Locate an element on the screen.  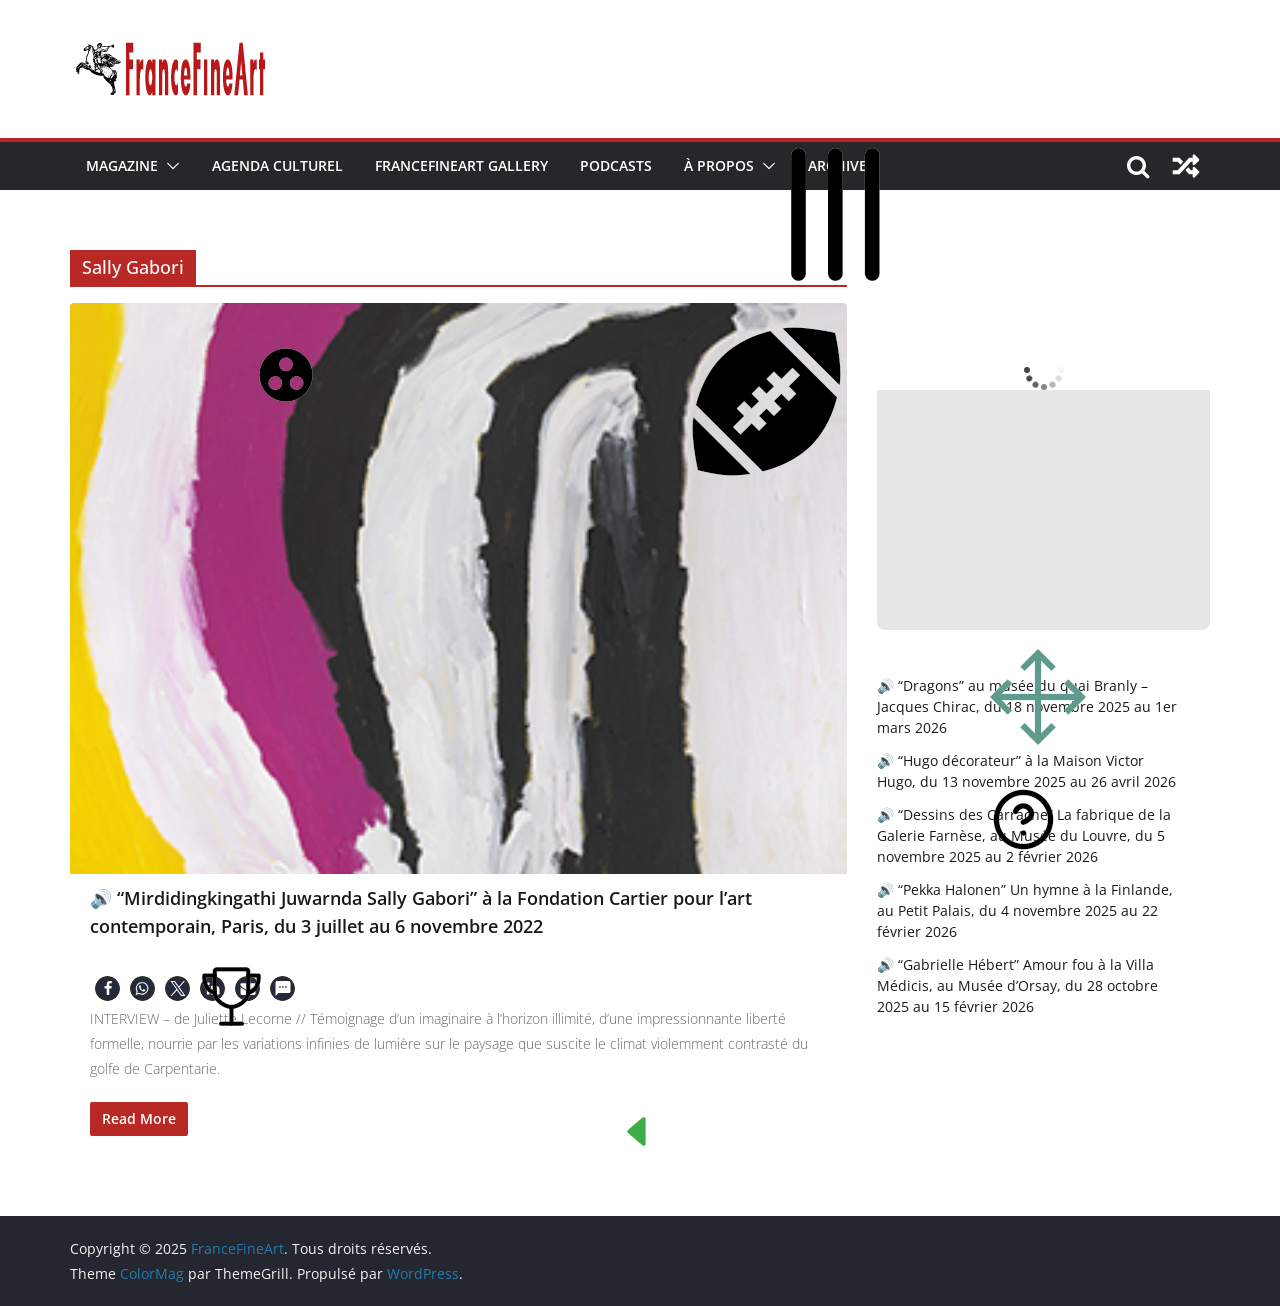
move or reposition an element is located at coordinates (1038, 697).